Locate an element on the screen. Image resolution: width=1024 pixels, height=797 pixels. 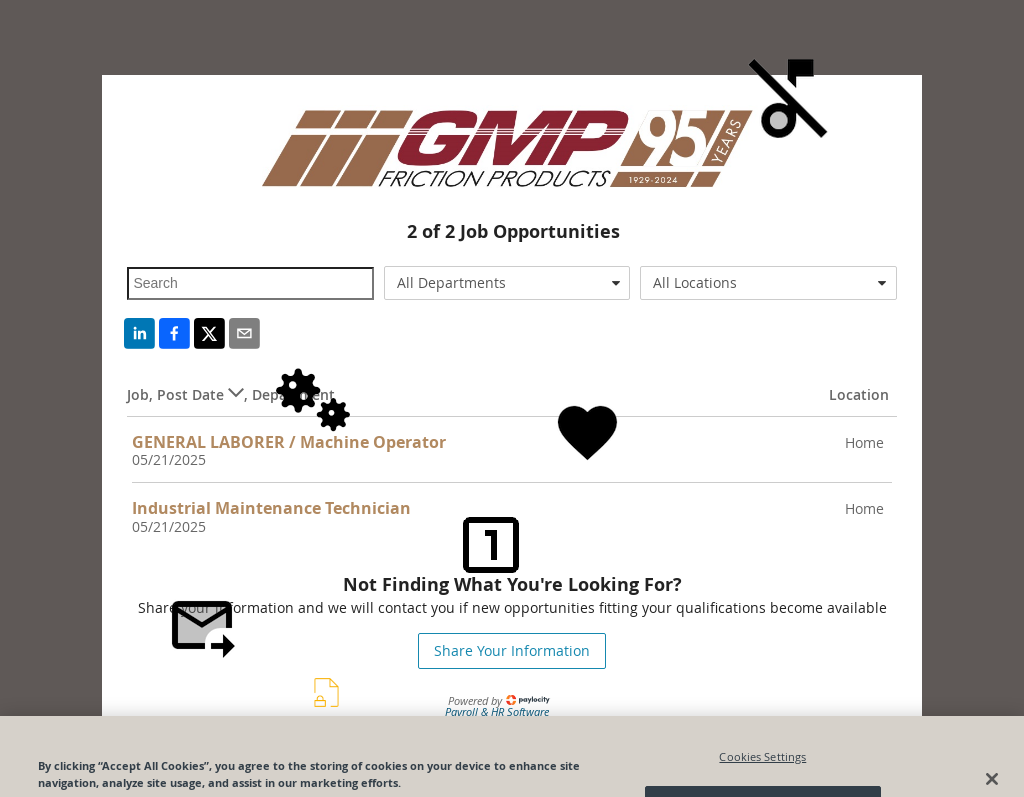
forward an email to another recipient is located at coordinates (202, 625).